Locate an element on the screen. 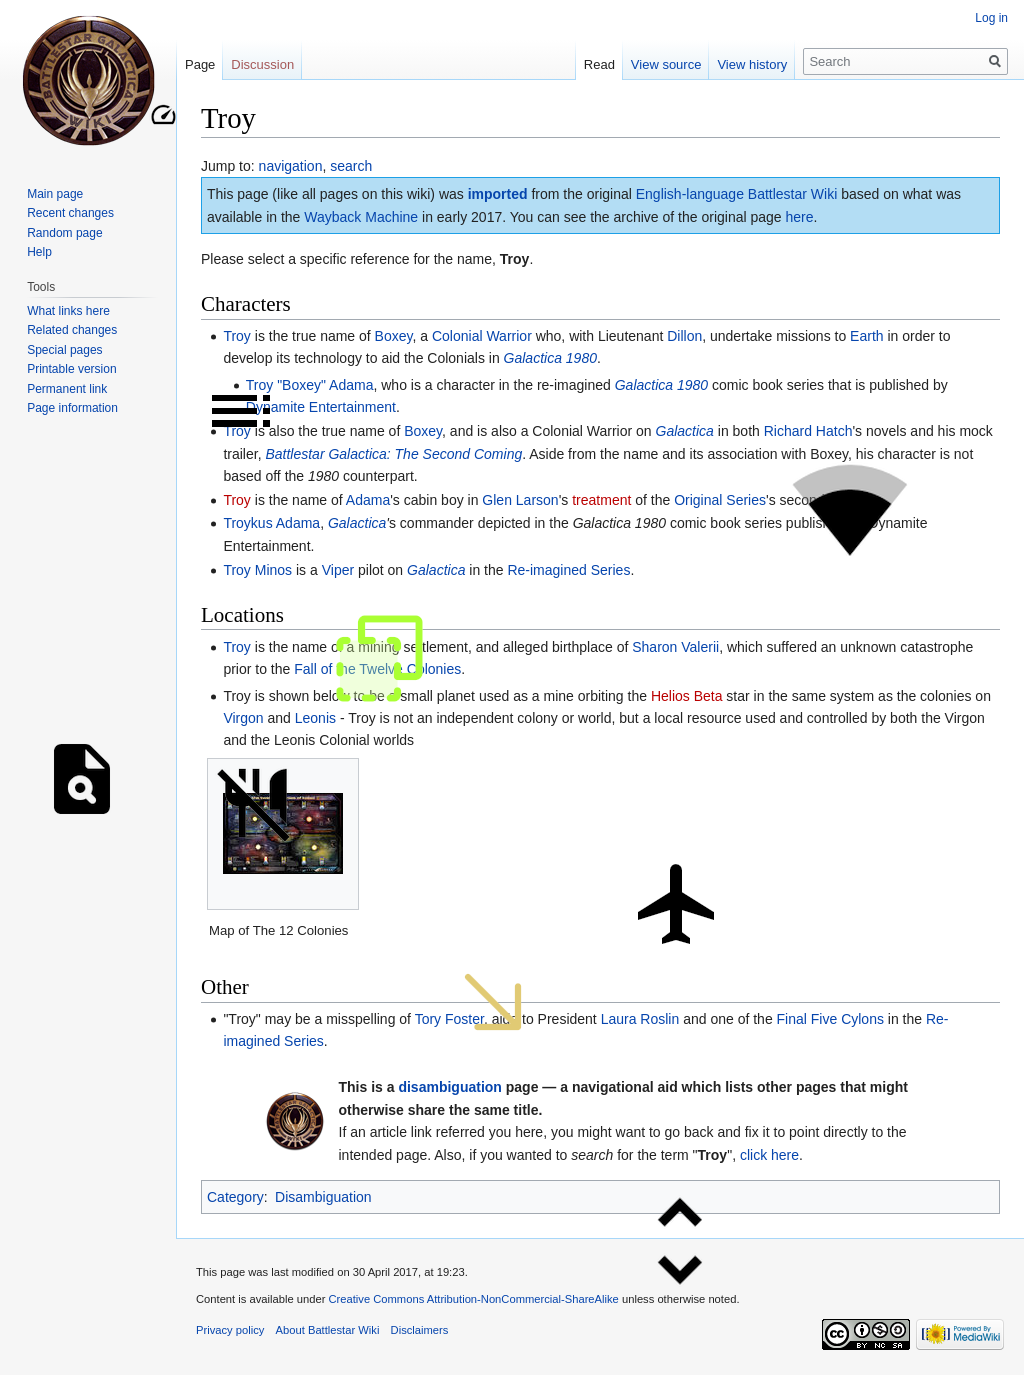 The height and width of the screenshot is (1375, 1024). expand to show more content is located at coordinates (680, 1241).